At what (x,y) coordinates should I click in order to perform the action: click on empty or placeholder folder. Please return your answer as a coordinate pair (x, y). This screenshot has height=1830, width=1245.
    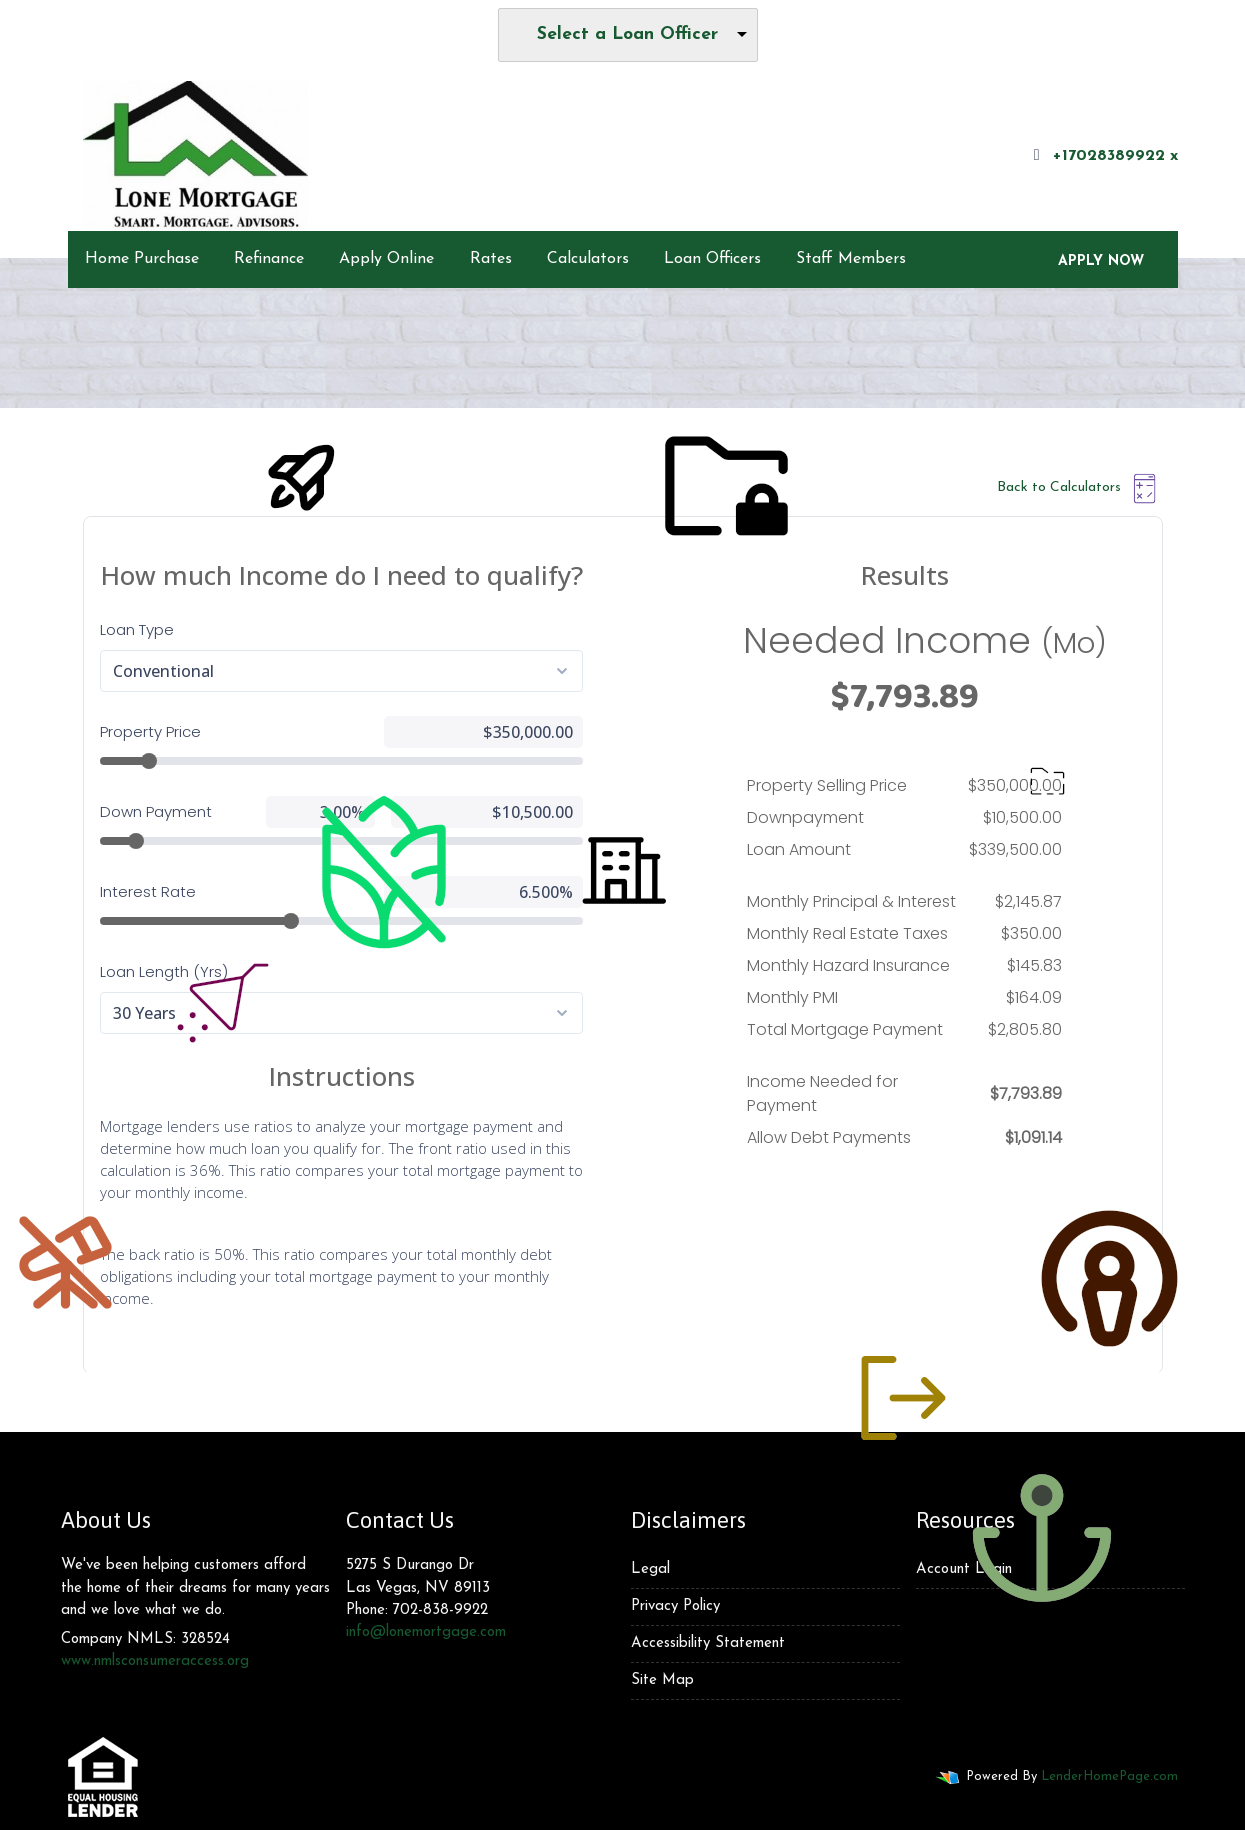
    Looking at the image, I should click on (1047, 780).